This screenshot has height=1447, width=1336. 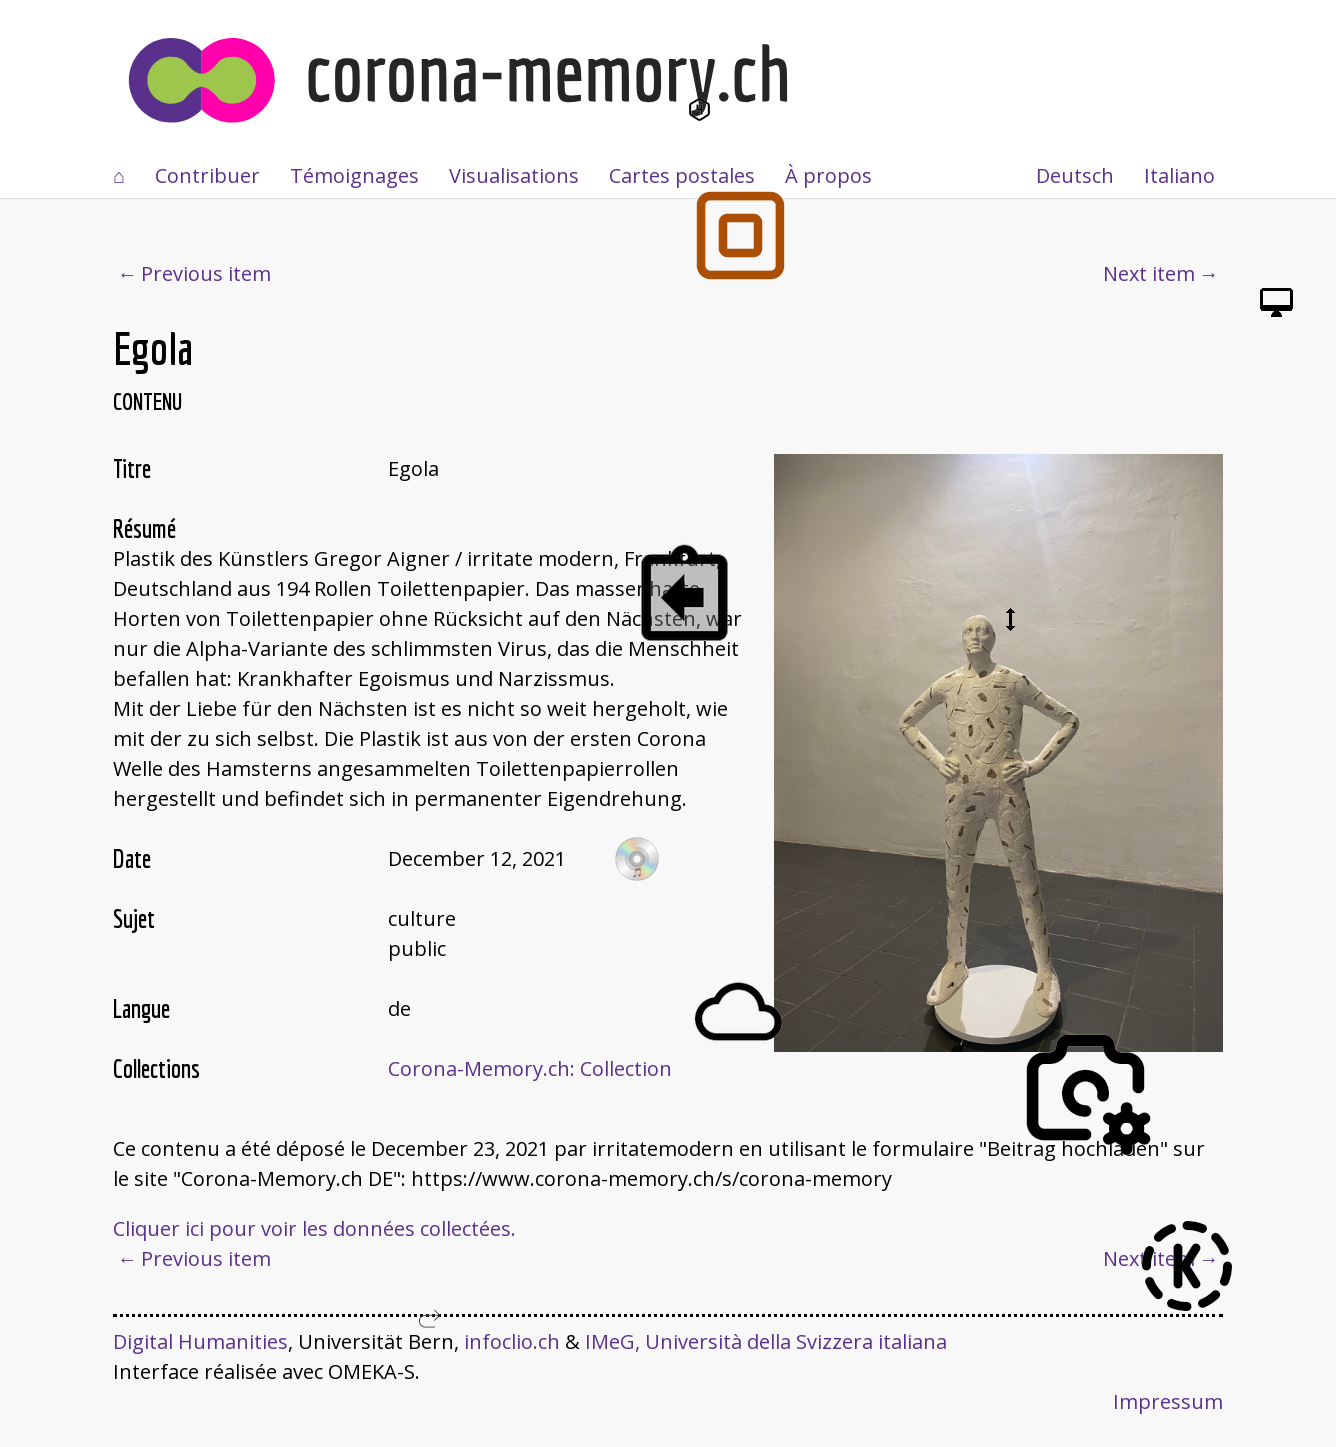 What do you see at coordinates (1085, 1087) in the screenshot?
I see `adjust camera settings` at bounding box center [1085, 1087].